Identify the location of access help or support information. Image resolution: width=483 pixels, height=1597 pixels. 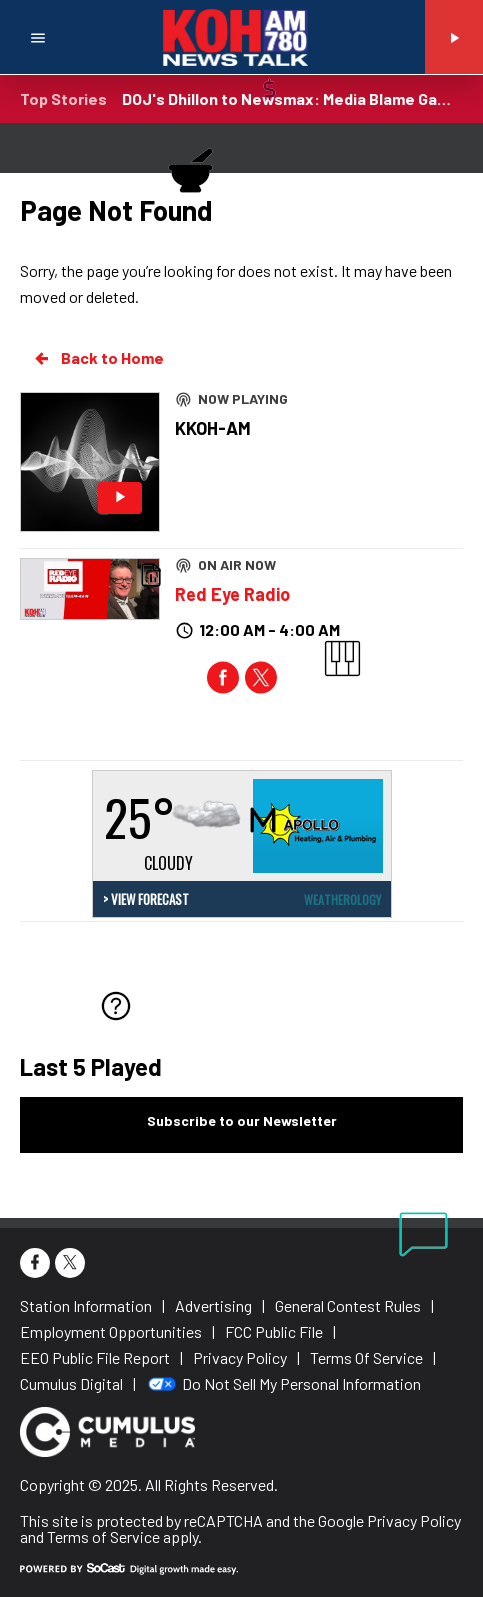
(116, 1006).